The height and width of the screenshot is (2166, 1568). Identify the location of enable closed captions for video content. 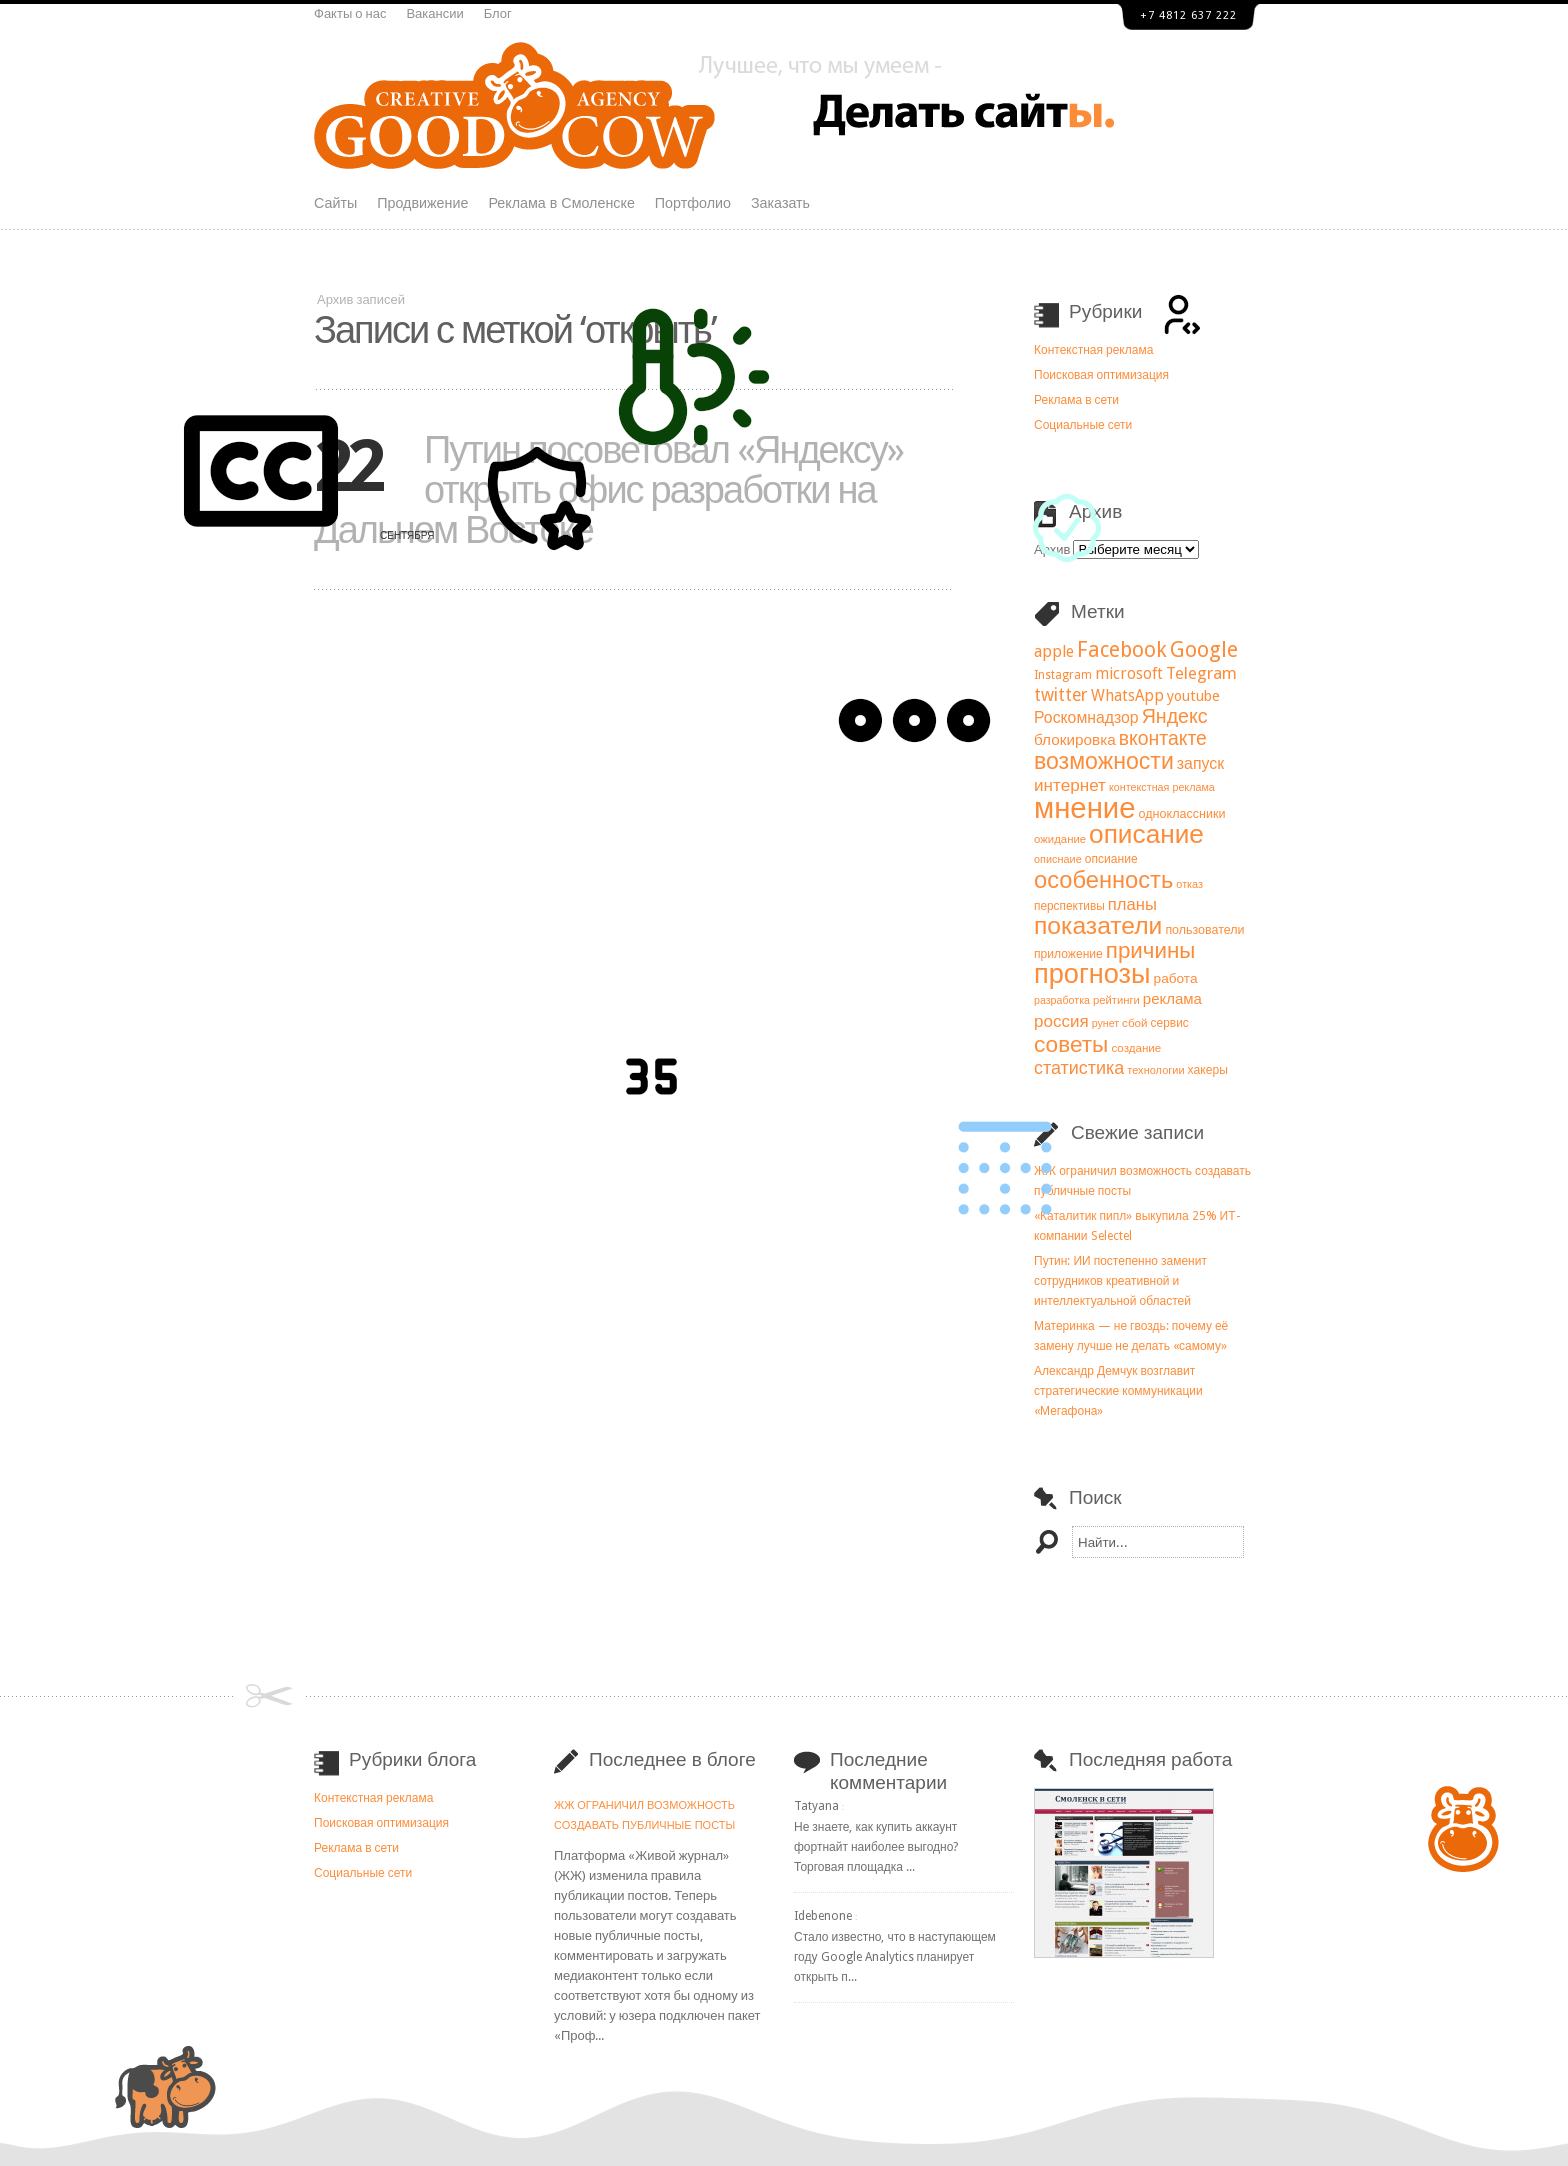
(261, 471).